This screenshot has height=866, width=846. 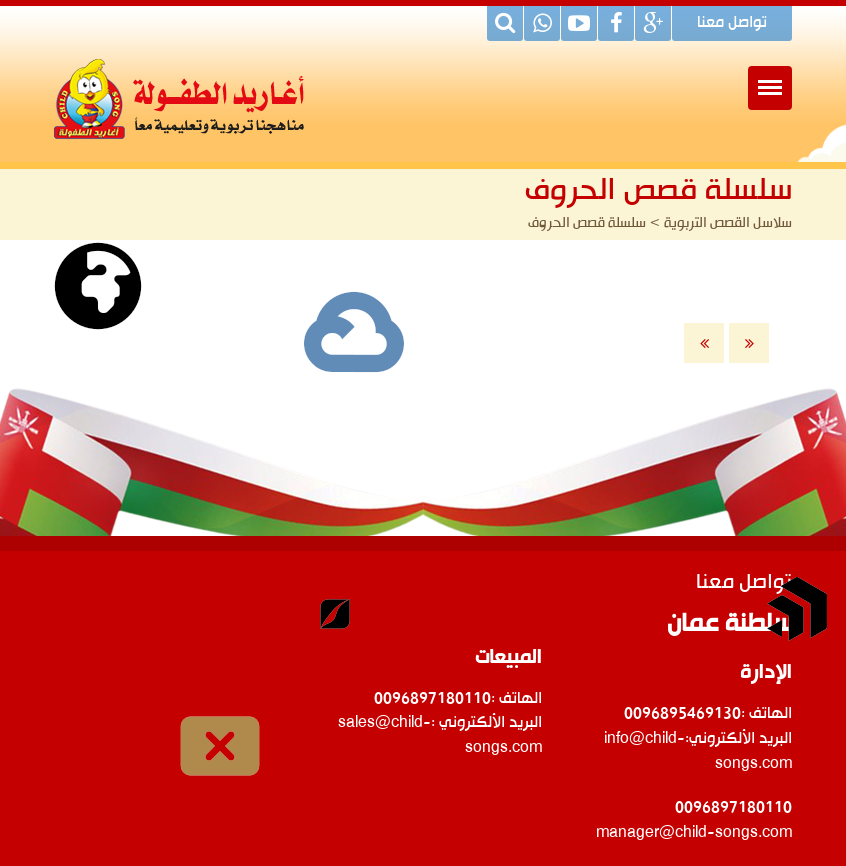 I want to click on close or dismiss a dialog box, so click(x=220, y=746).